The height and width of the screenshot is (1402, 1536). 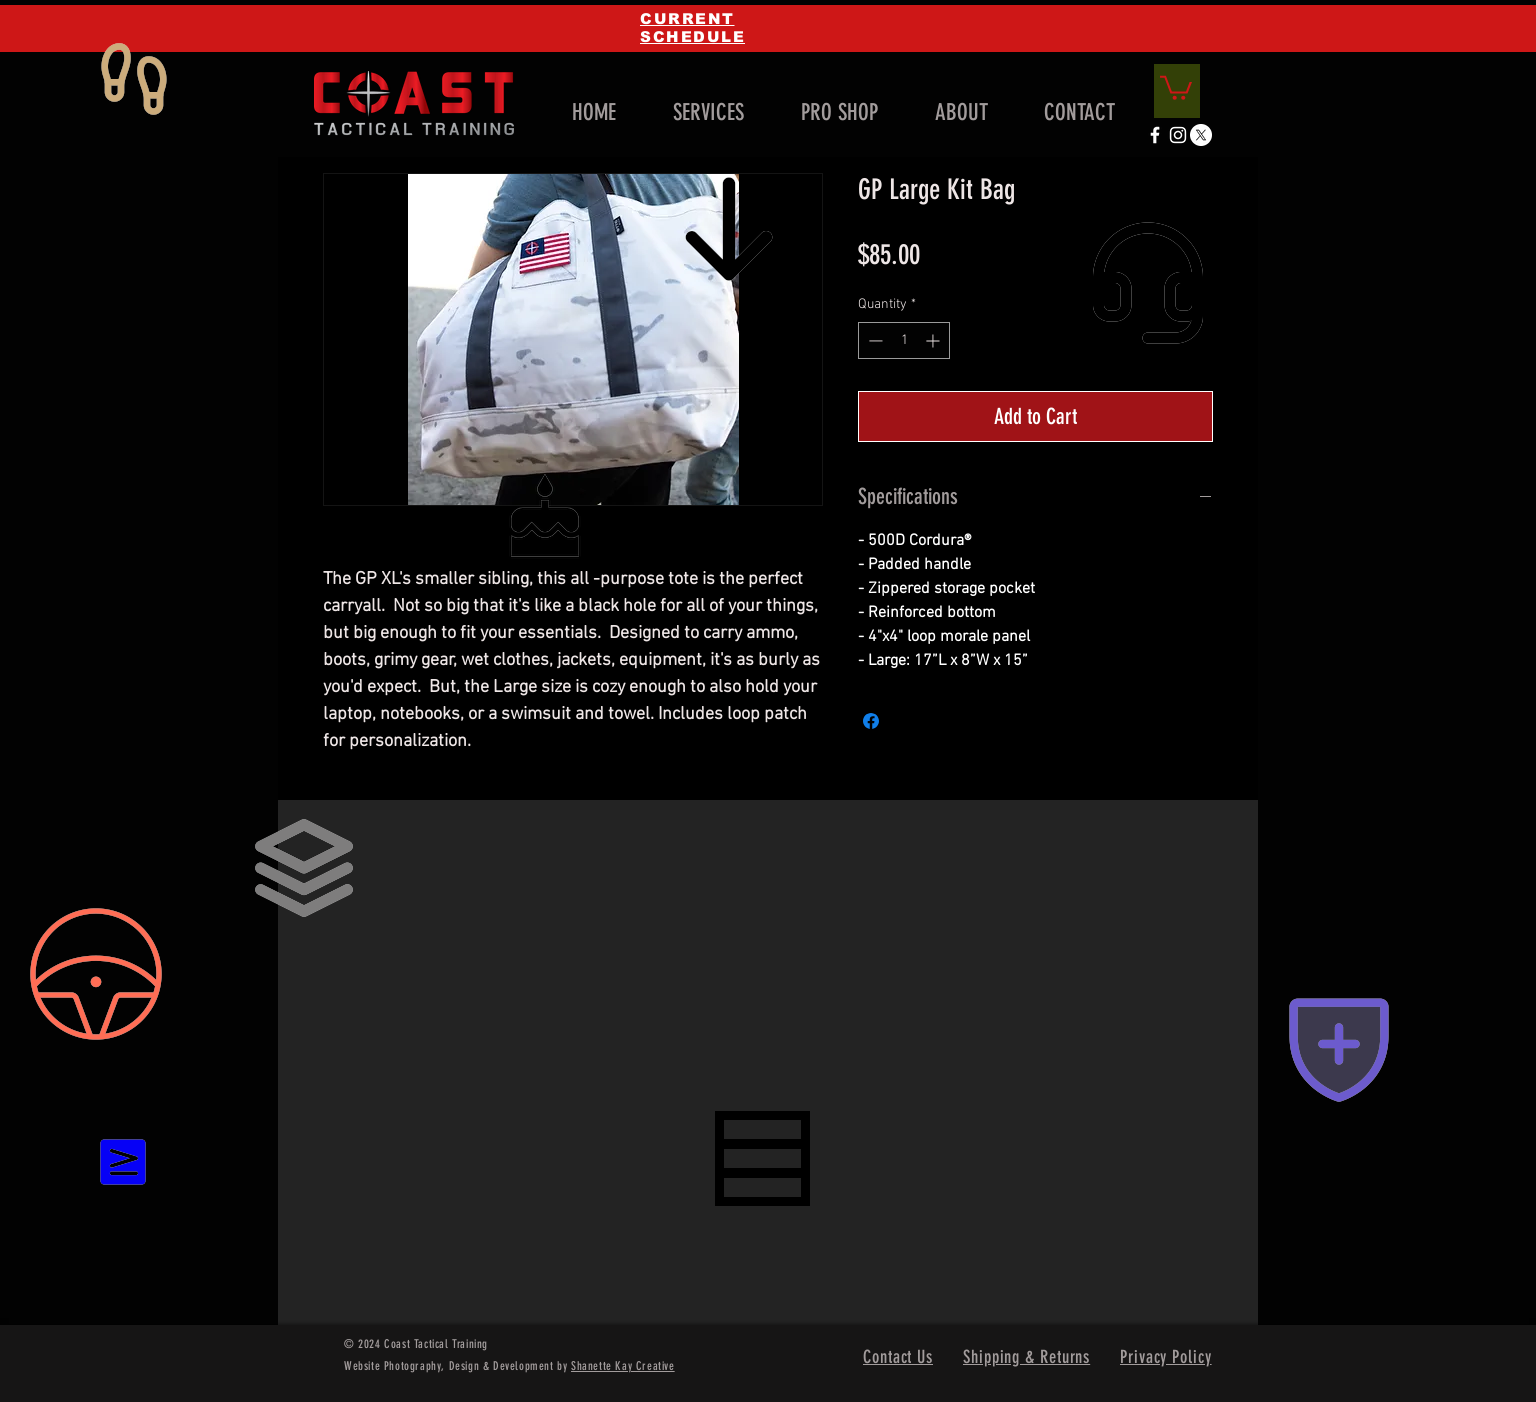 What do you see at coordinates (123, 1162) in the screenshot?
I see `greater than or equal to mathematical operator` at bounding box center [123, 1162].